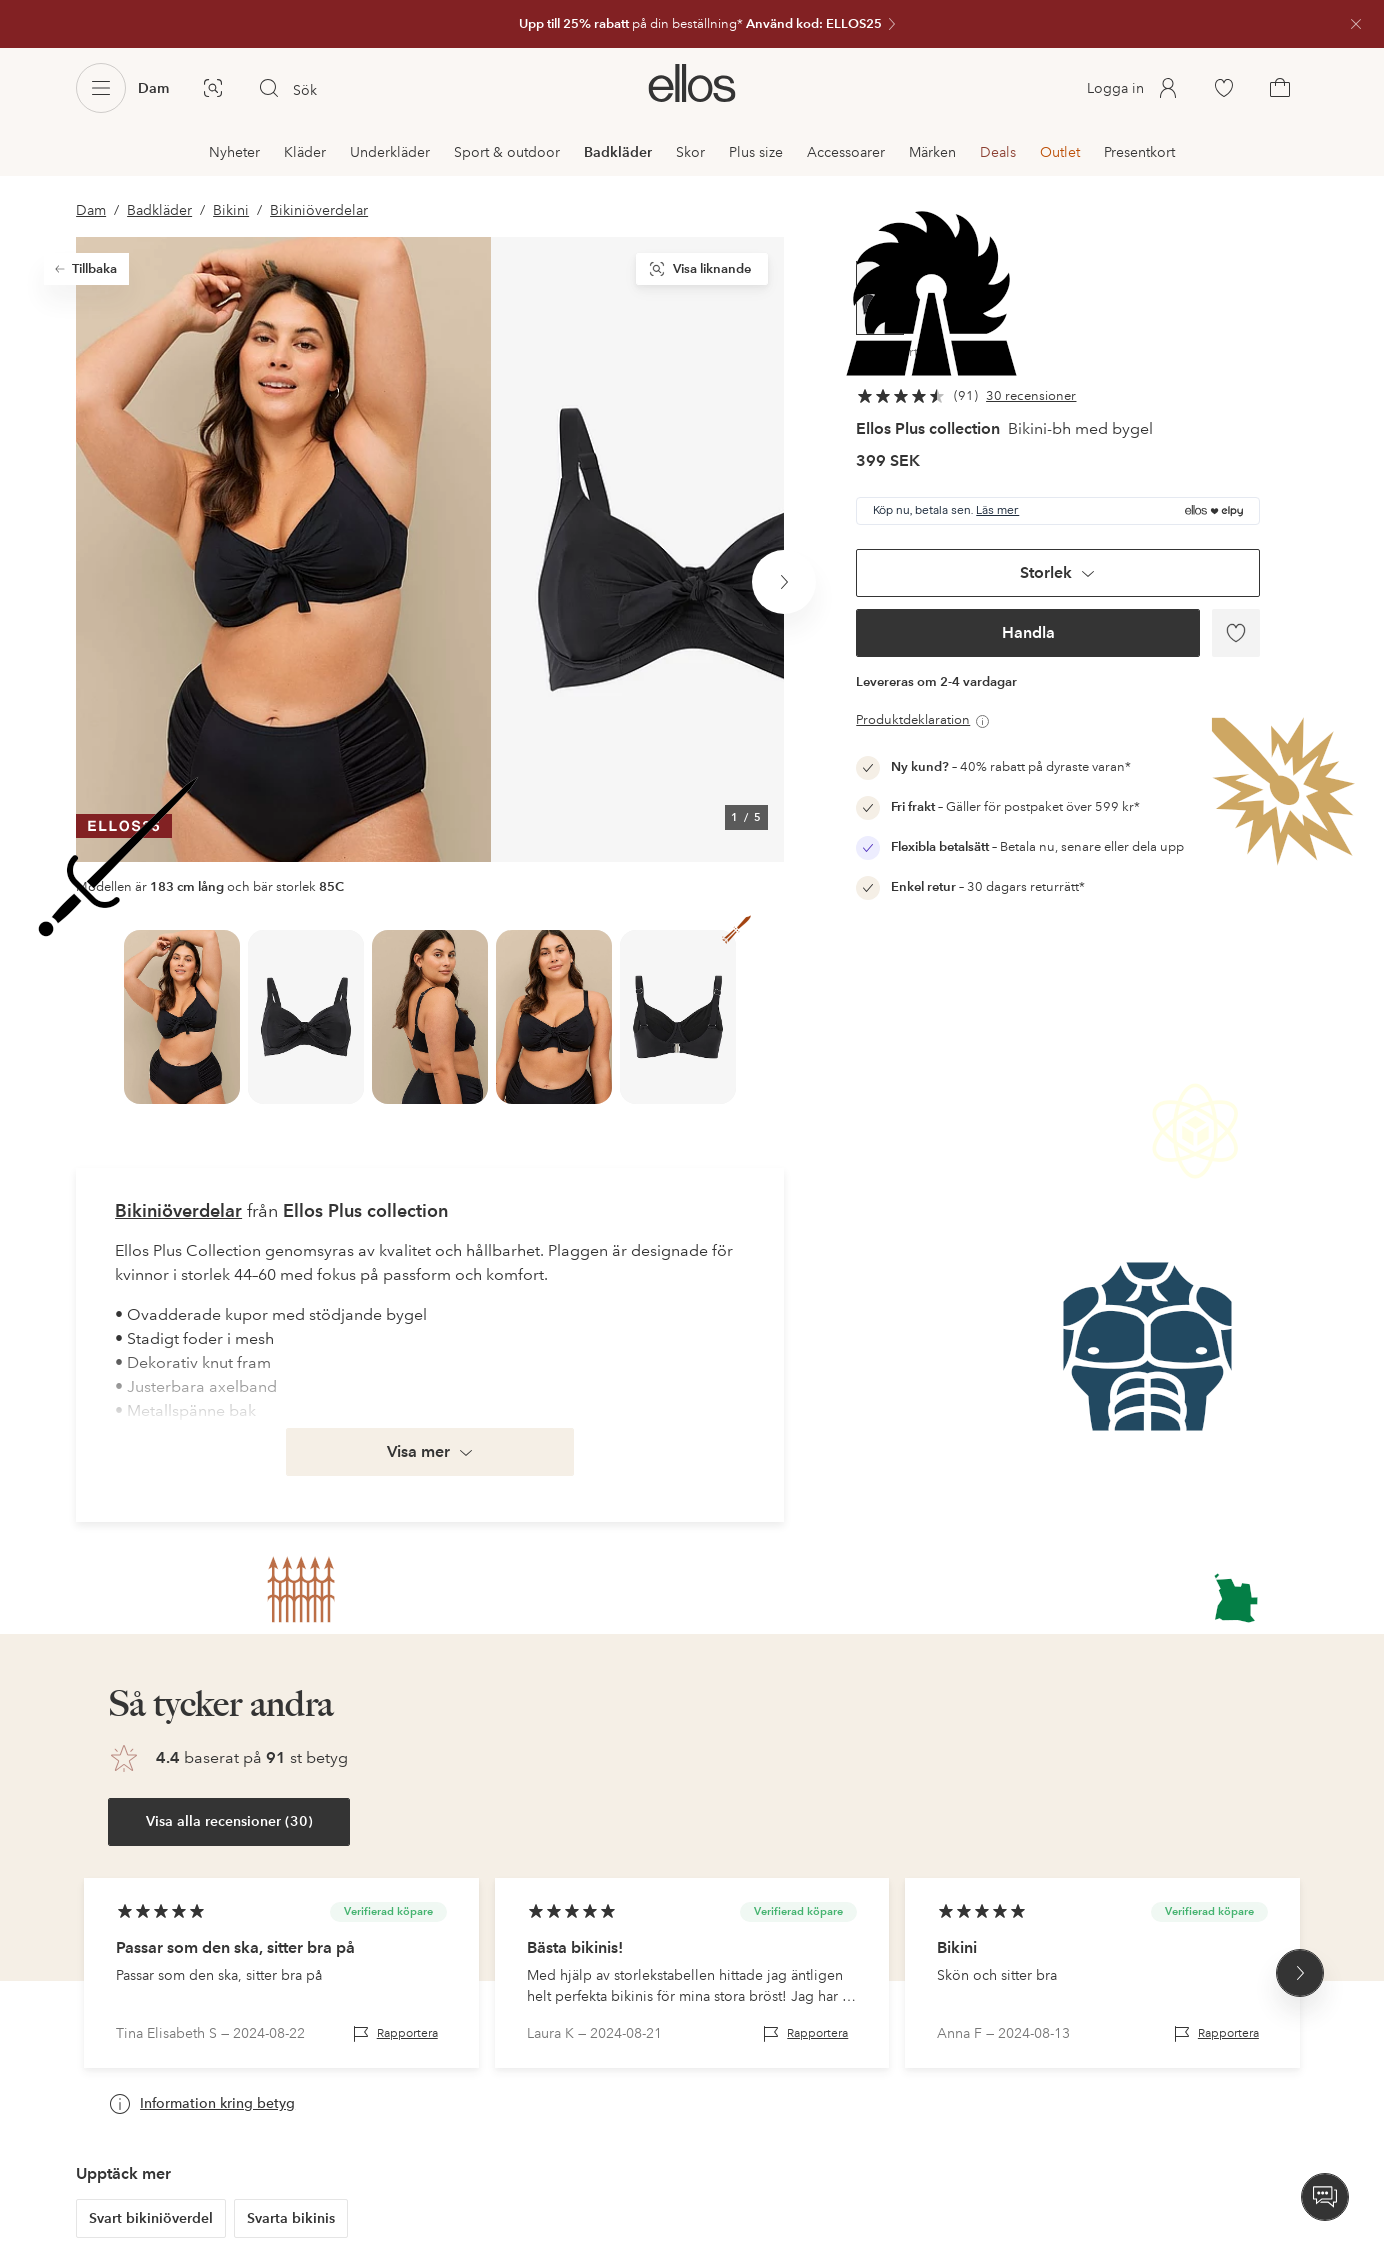  What do you see at coordinates (118, 856) in the screenshot?
I see `equip a stiletto or dagger weapon` at bounding box center [118, 856].